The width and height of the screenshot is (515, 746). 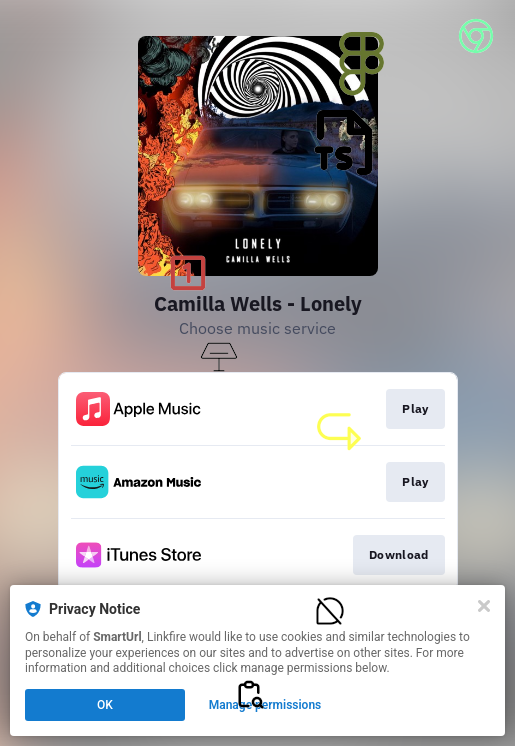 What do you see at coordinates (188, 273) in the screenshot?
I see `indicates first step in a sequence or process` at bounding box center [188, 273].